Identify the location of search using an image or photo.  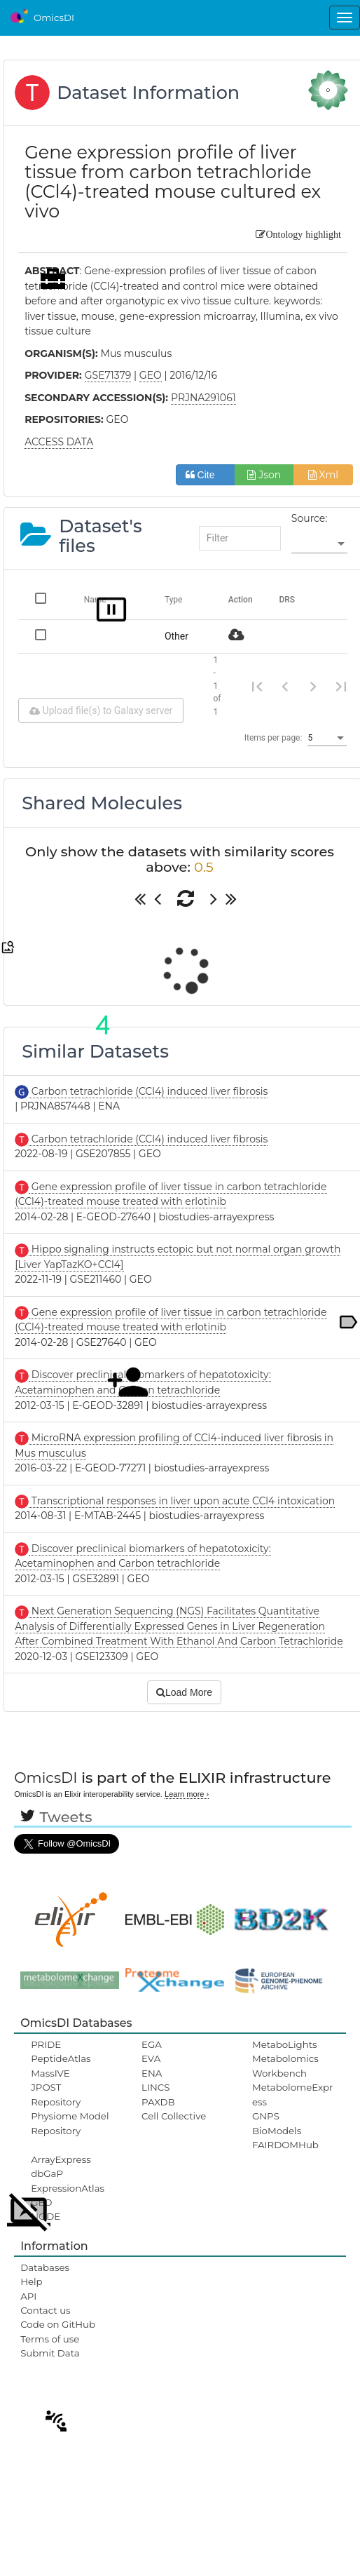
(8, 947).